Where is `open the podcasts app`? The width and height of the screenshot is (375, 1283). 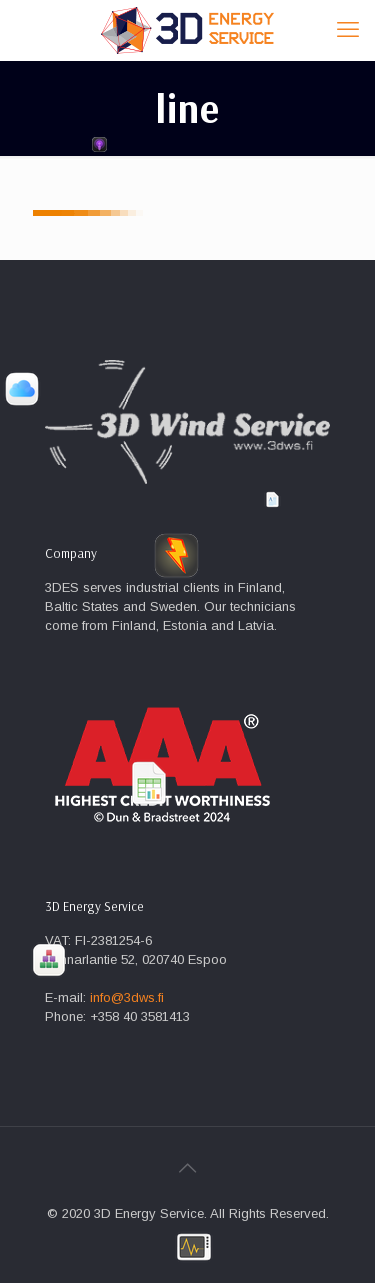 open the podcasts app is located at coordinates (99, 144).